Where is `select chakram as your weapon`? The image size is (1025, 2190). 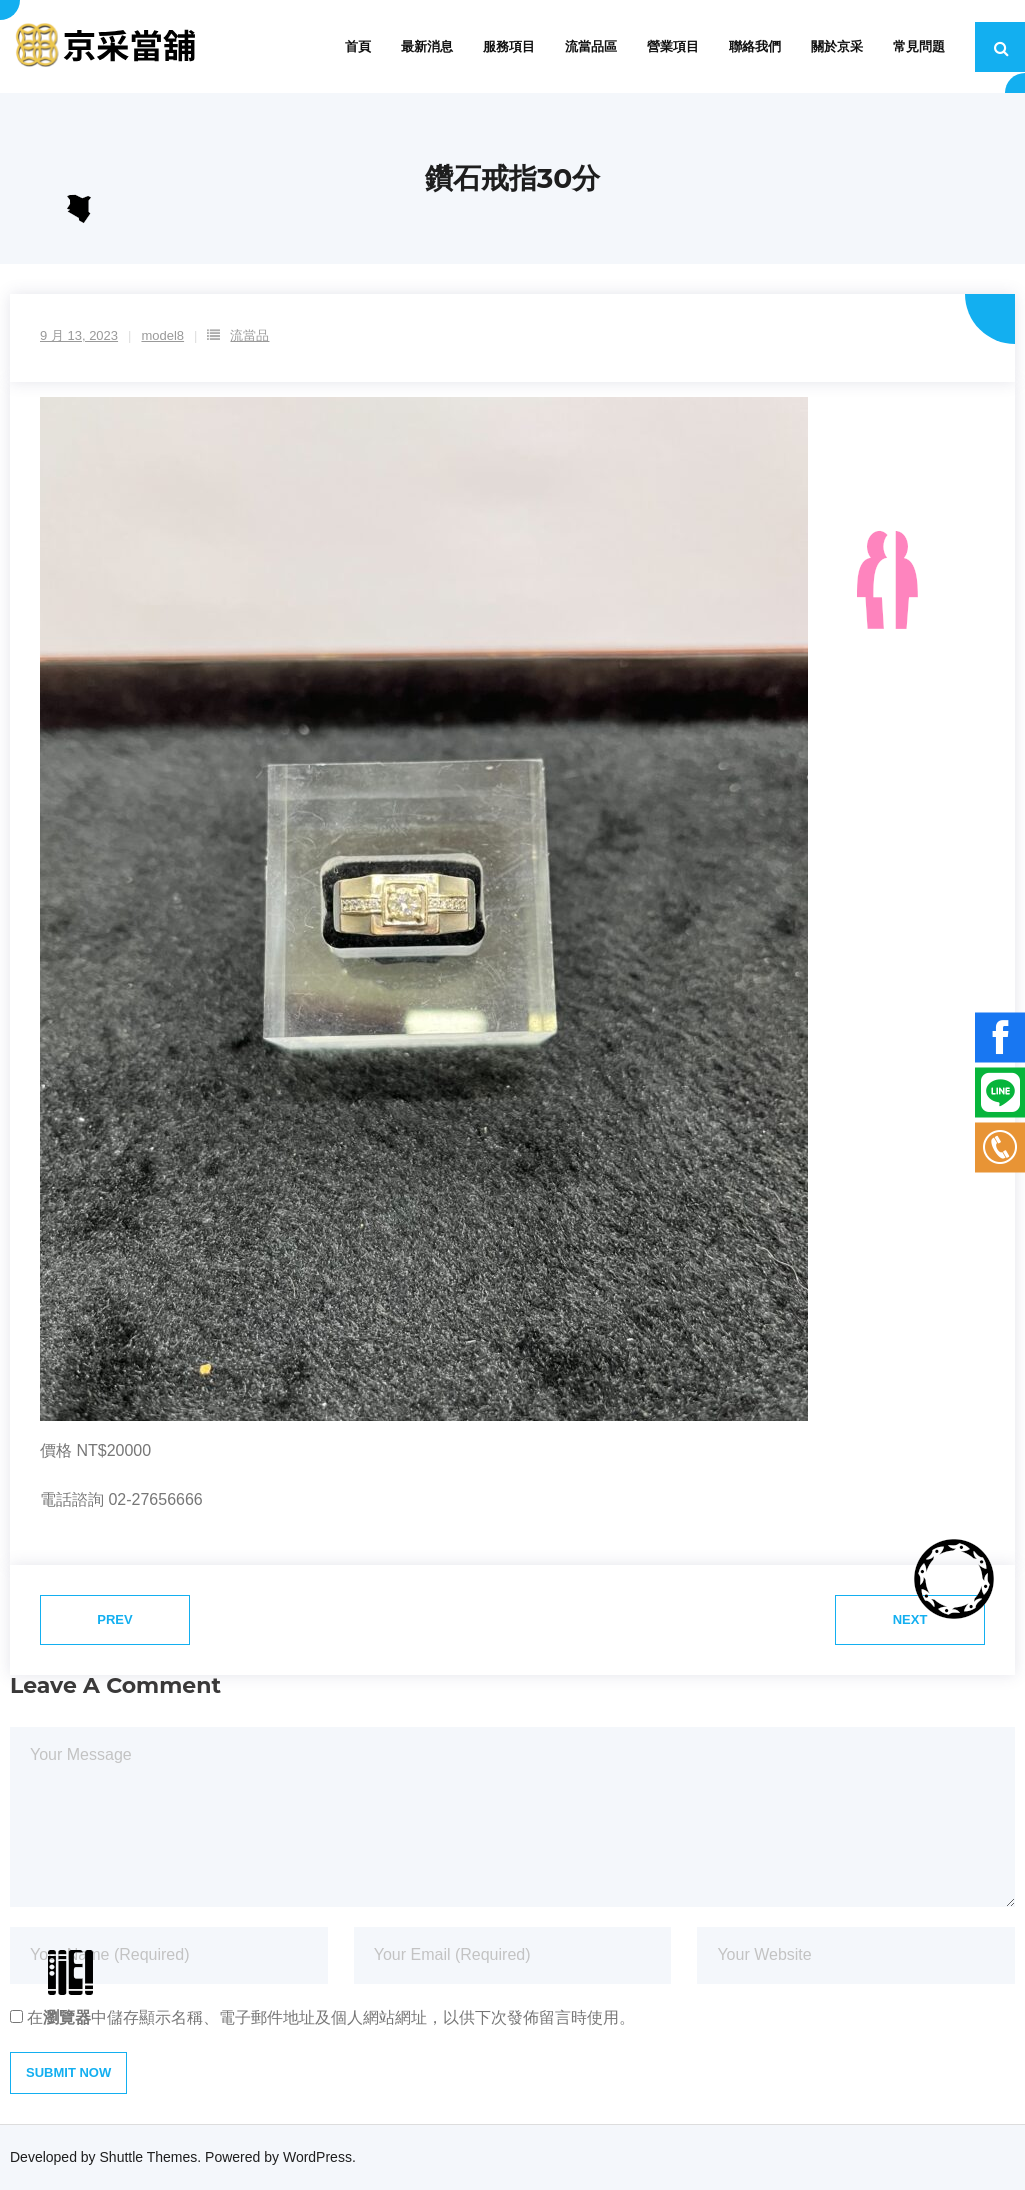
select chakram as your weapon is located at coordinates (954, 1579).